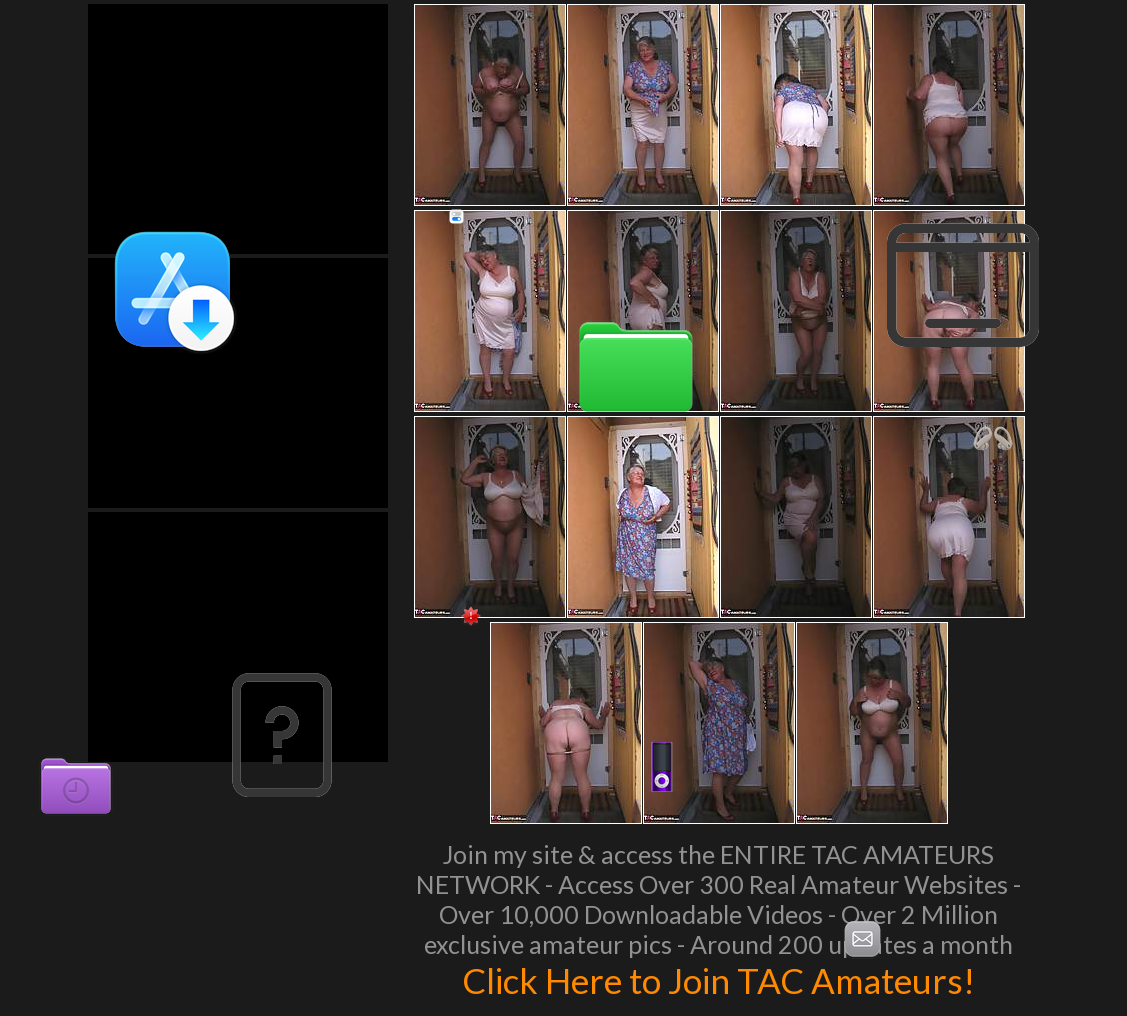 The image size is (1127, 1016). What do you see at coordinates (282, 731) in the screenshot?
I see `access help documentation` at bounding box center [282, 731].